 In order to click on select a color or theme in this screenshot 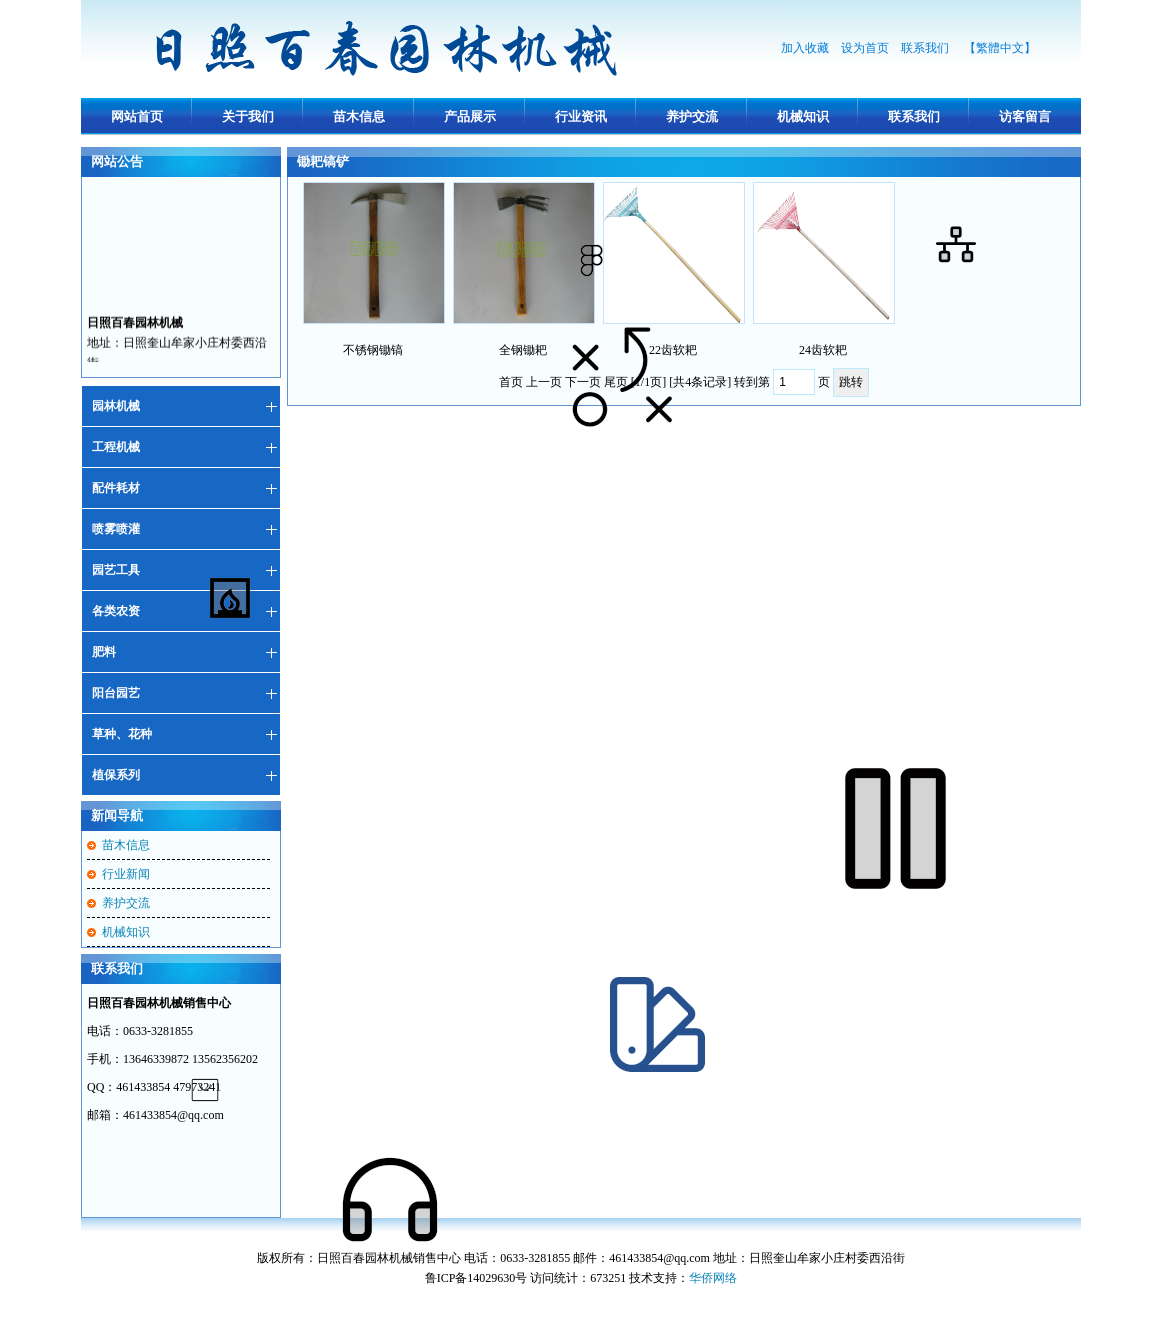, I will do `click(657, 1024)`.